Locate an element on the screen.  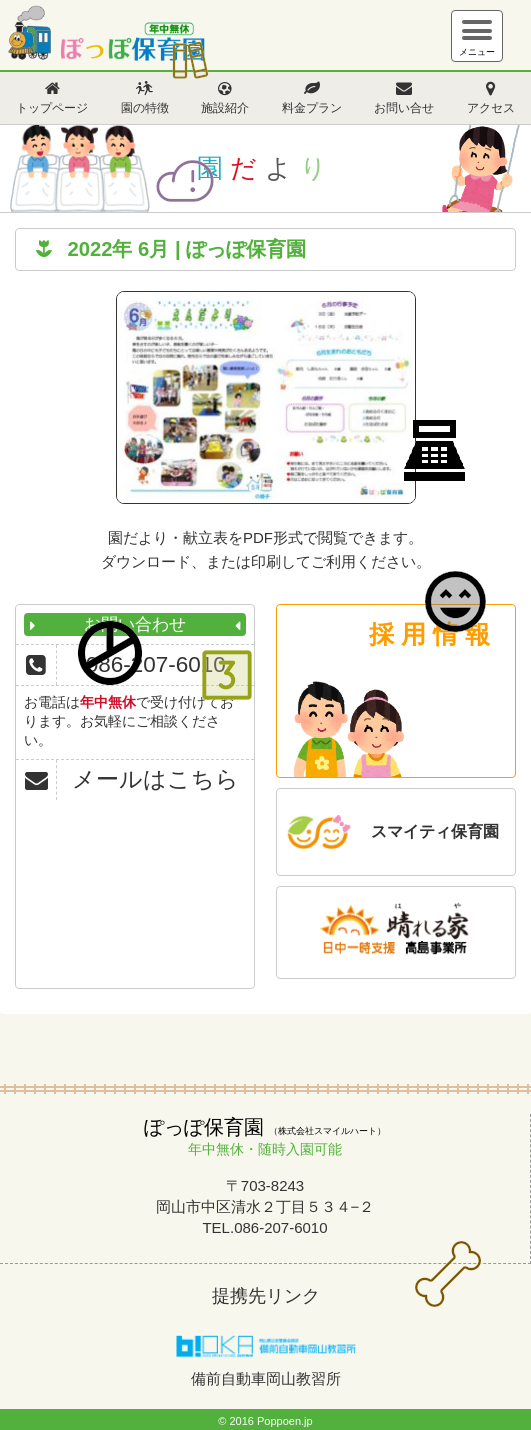
access point of sale terminal is located at coordinates (434, 450).